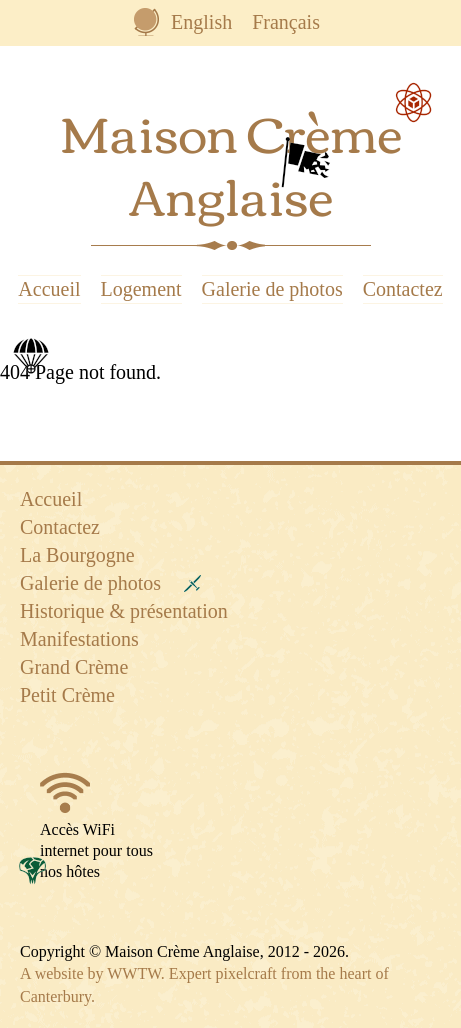 The height and width of the screenshot is (1028, 461). I want to click on enemy defeated or kill count indicator, so click(32, 870).